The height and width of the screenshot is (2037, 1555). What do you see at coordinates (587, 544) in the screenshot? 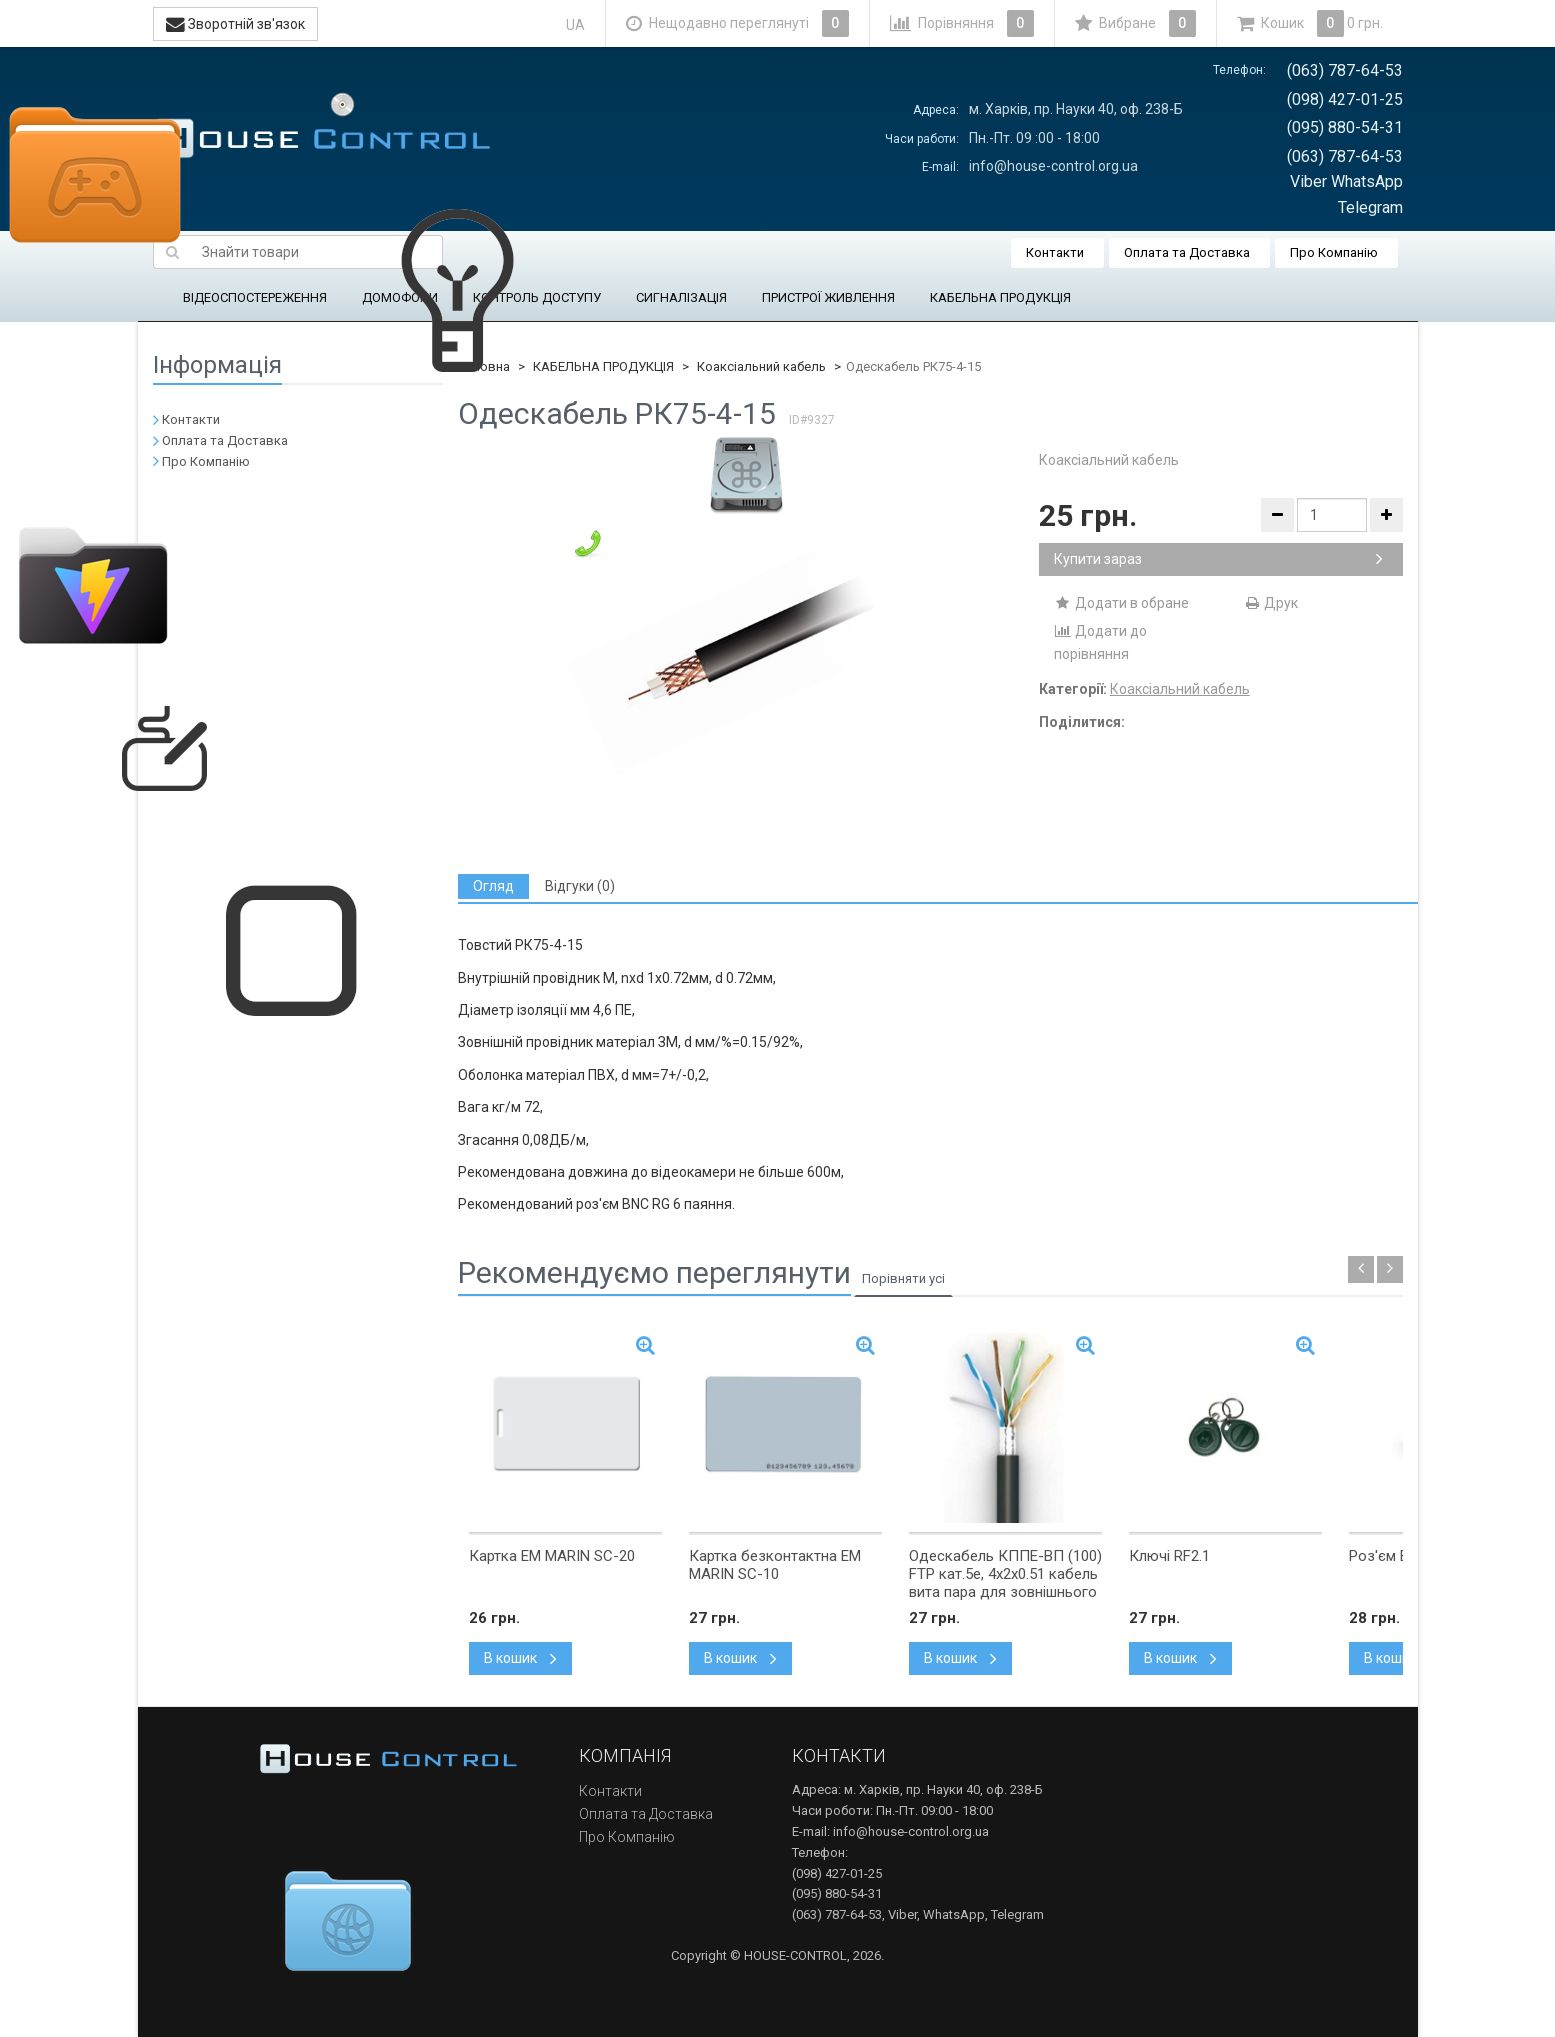
I see `start a phone call` at bounding box center [587, 544].